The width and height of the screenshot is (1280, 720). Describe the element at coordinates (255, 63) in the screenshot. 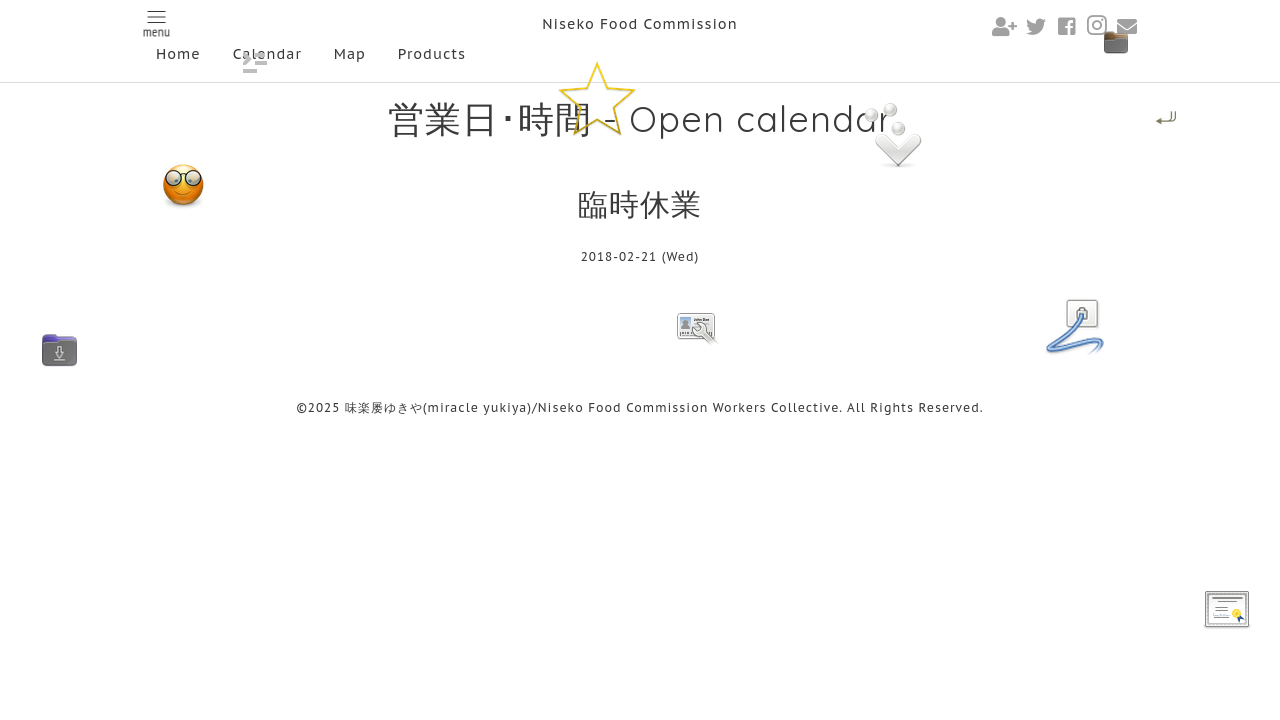

I see `decrease text indentation (right-to-left layout)` at that location.